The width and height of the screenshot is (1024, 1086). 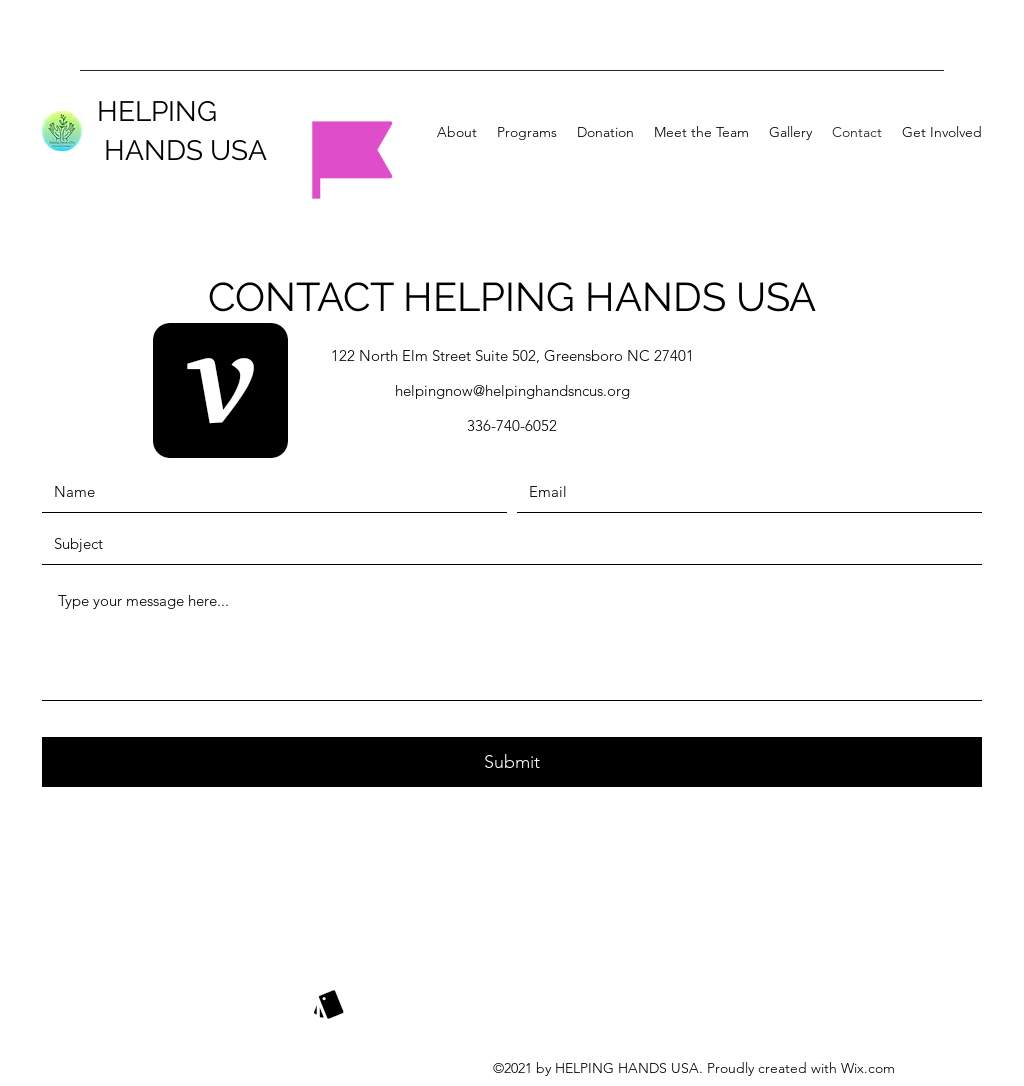 I want to click on access pantone color matching tools, so click(x=328, y=1004).